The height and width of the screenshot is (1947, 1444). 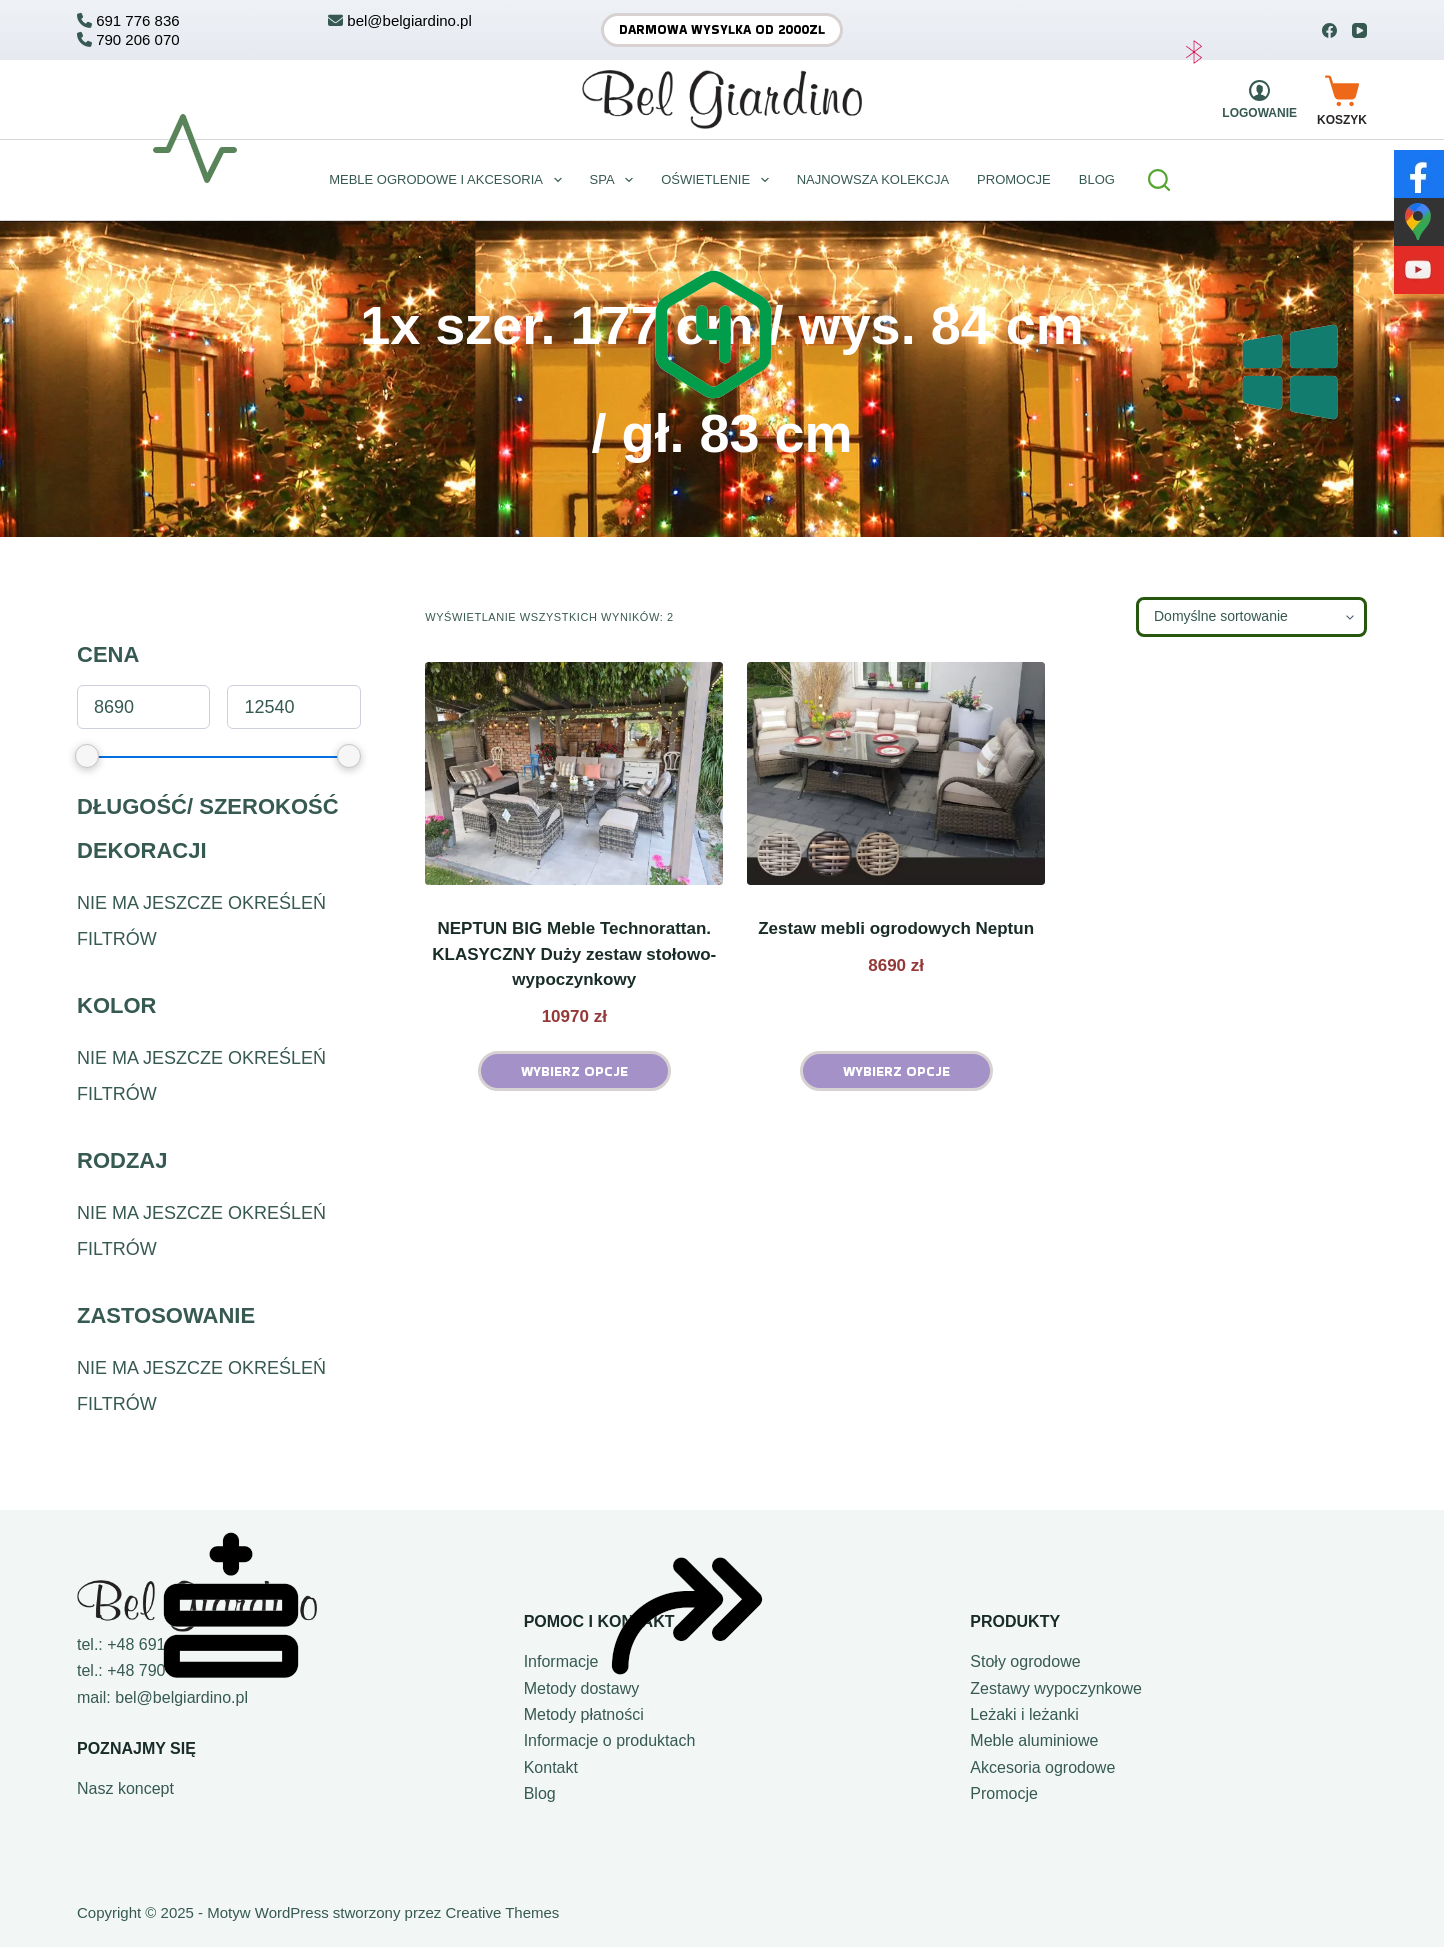 What do you see at coordinates (687, 1616) in the screenshot?
I see `forward message or content to multiple recipients` at bounding box center [687, 1616].